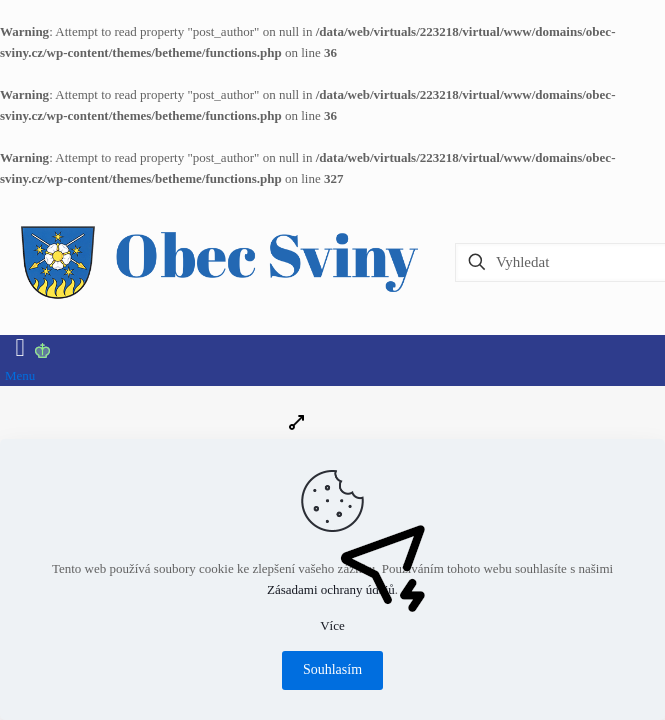 The height and width of the screenshot is (720, 665). Describe the element at coordinates (42, 351) in the screenshot. I see `indicates premium or royal status` at that location.